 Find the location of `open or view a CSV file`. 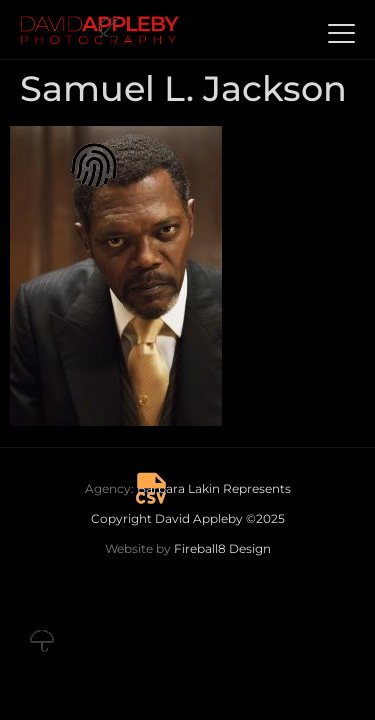

open or view a CSV file is located at coordinates (151, 489).